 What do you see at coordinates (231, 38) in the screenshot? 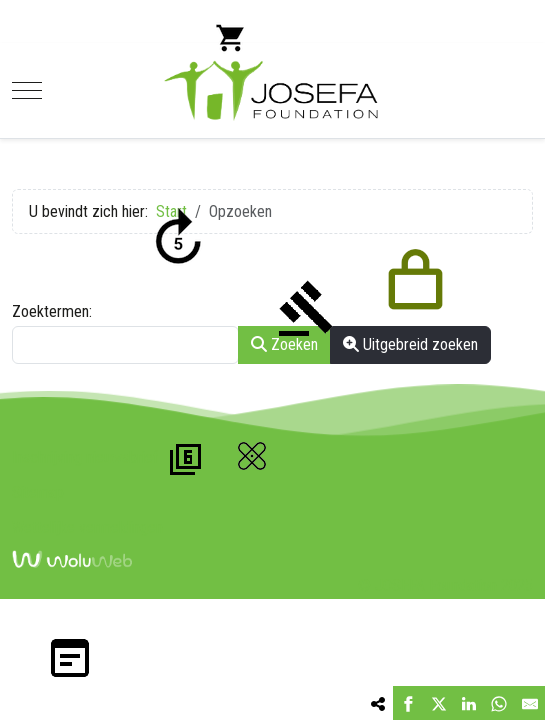
I see `view your shopping cart` at bounding box center [231, 38].